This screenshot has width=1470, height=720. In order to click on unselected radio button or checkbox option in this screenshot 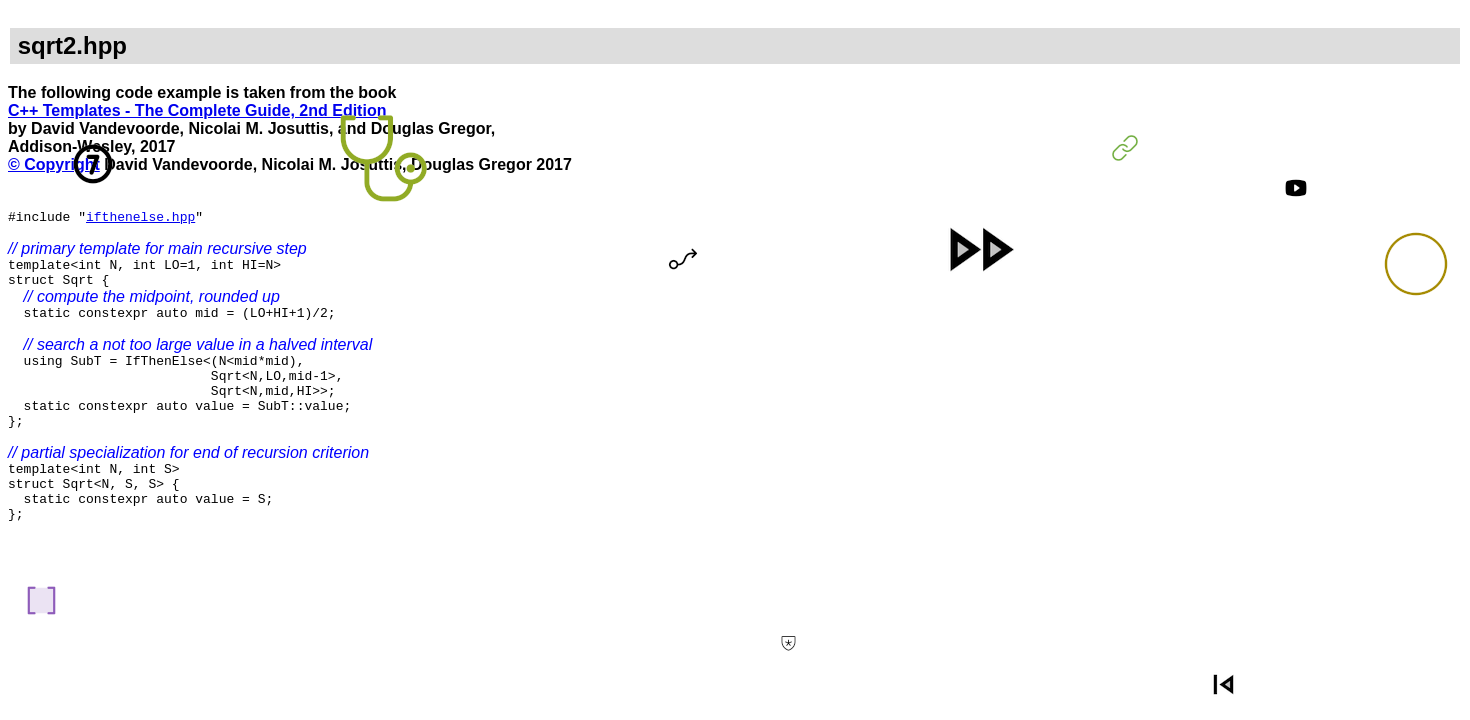, I will do `click(1416, 264)`.